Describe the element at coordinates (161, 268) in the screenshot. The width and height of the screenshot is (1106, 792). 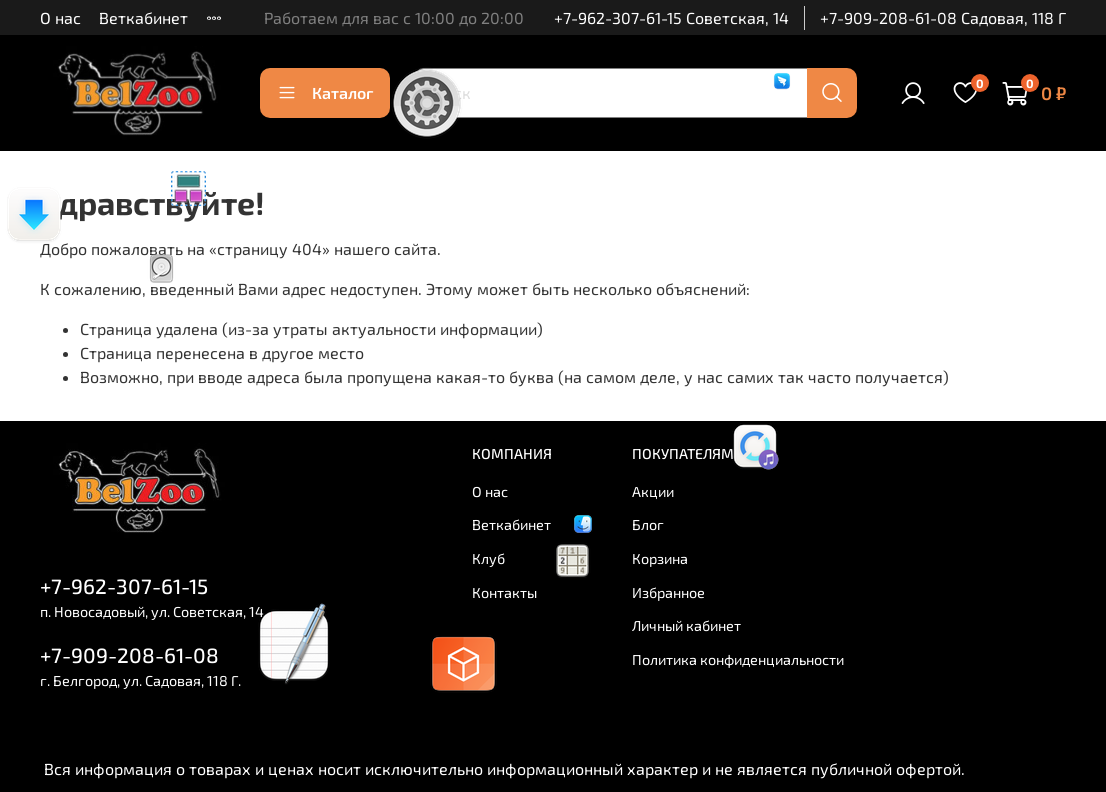
I see `open disk management utility` at that location.